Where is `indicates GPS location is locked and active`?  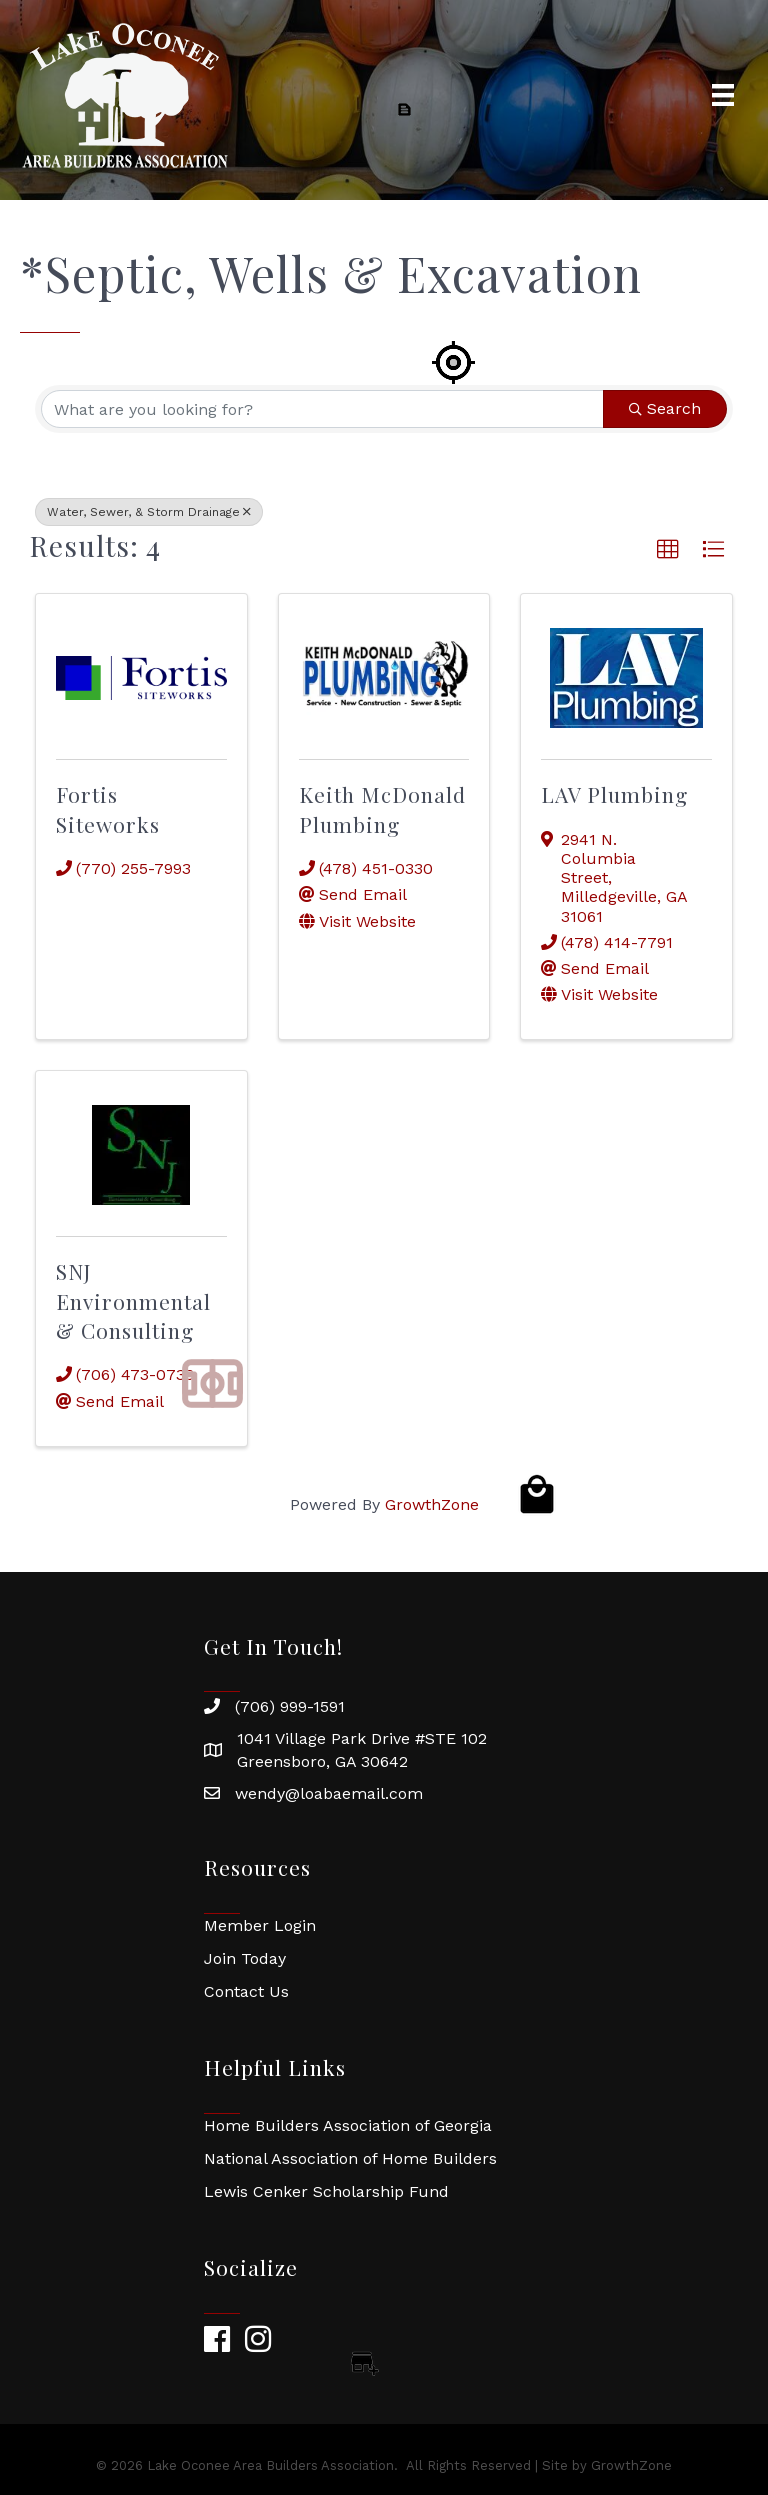
indicates GPS location is locked and active is located at coordinates (453, 362).